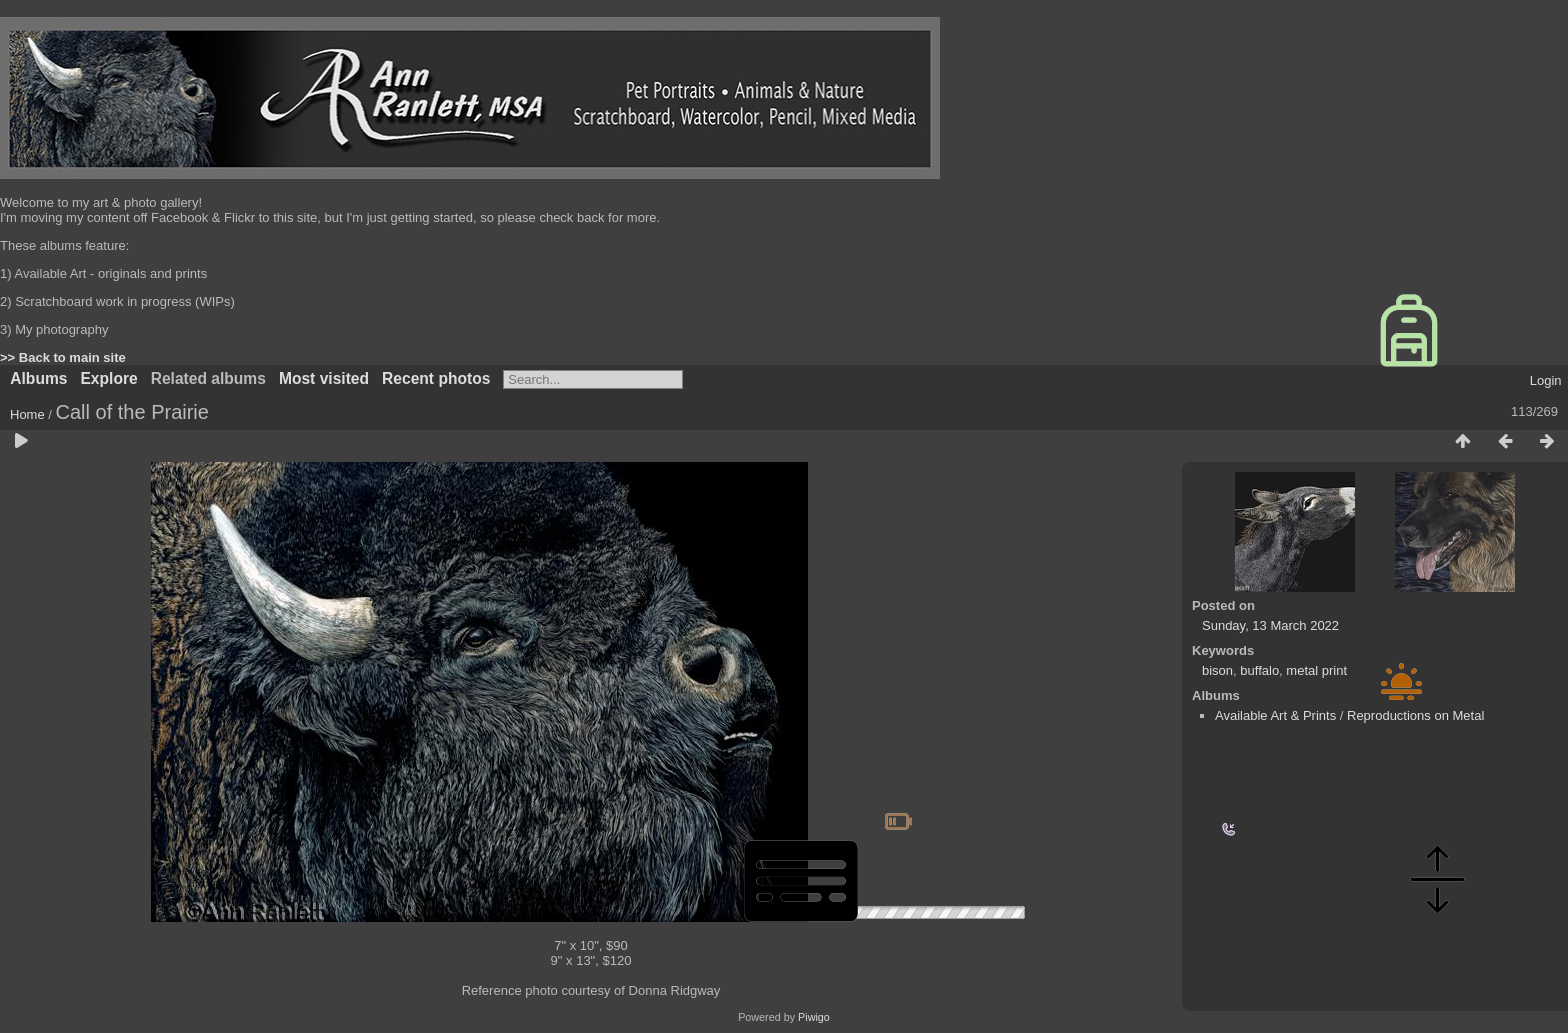 The width and height of the screenshot is (1568, 1033). What do you see at coordinates (1437, 879) in the screenshot?
I see `expand content vertically` at bounding box center [1437, 879].